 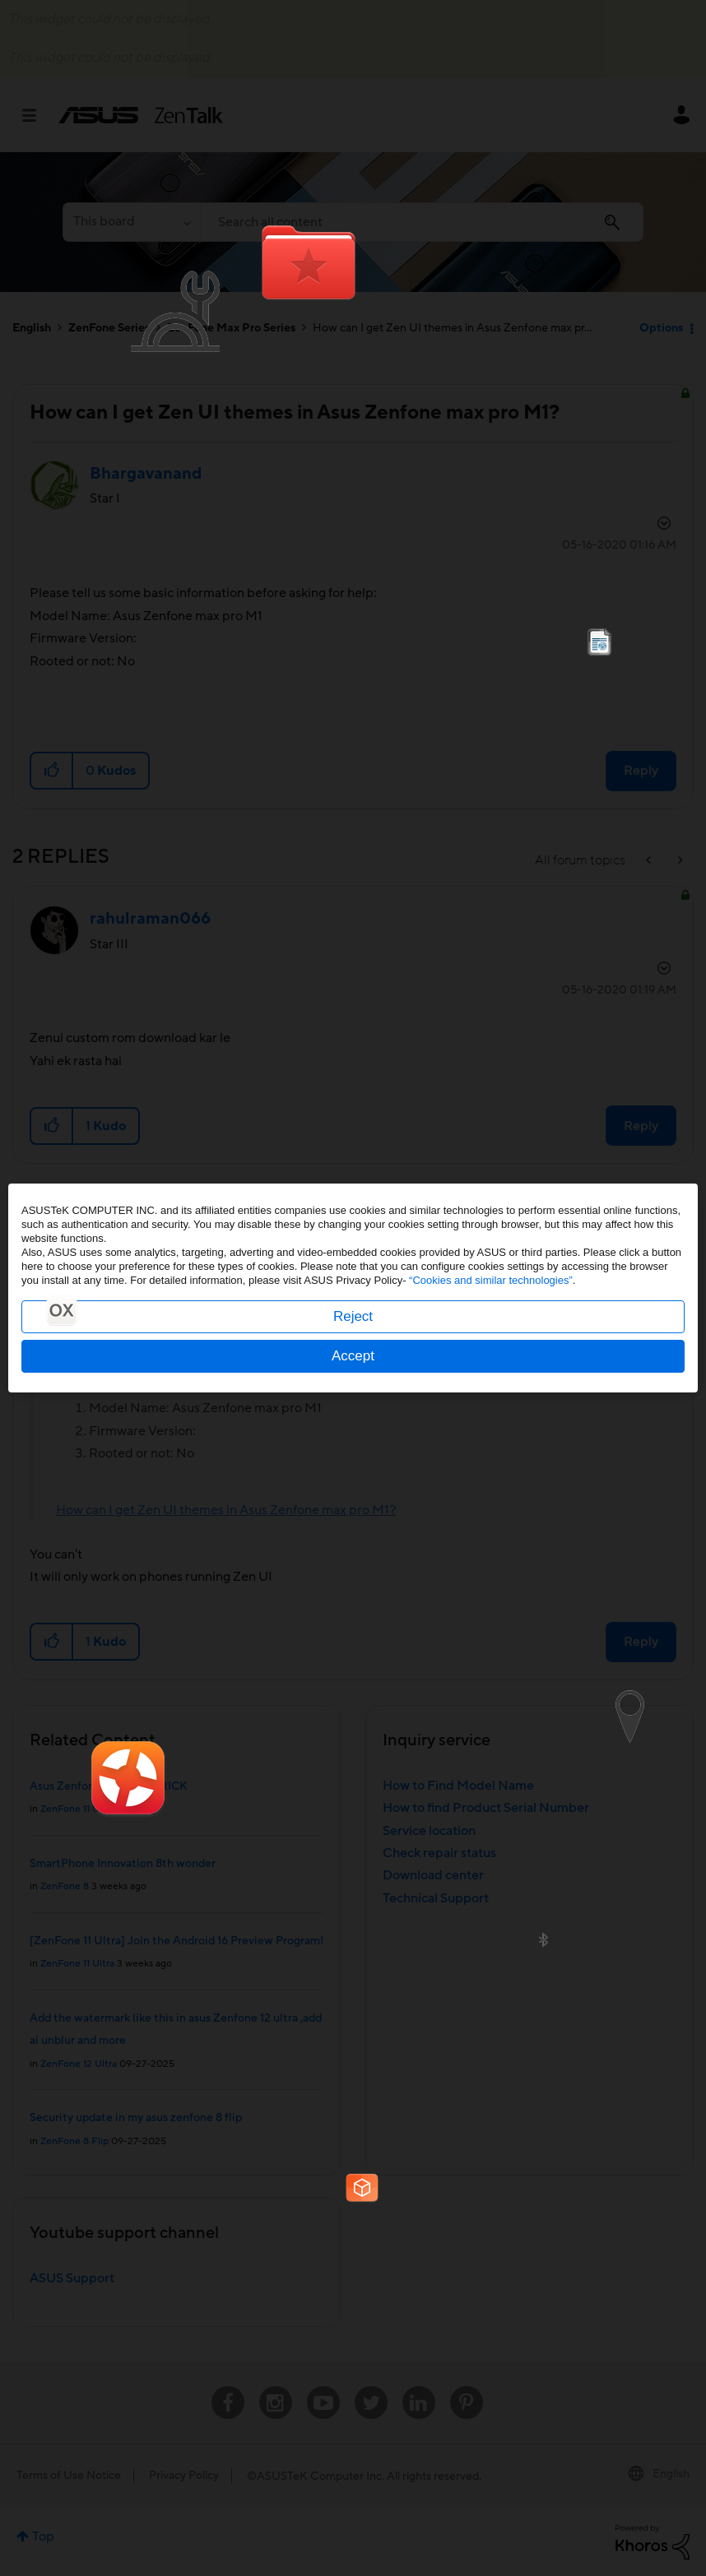 What do you see at coordinates (309, 262) in the screenshot?
I see `access your bookmarked or favorited files` at bounding box center [309, 262].